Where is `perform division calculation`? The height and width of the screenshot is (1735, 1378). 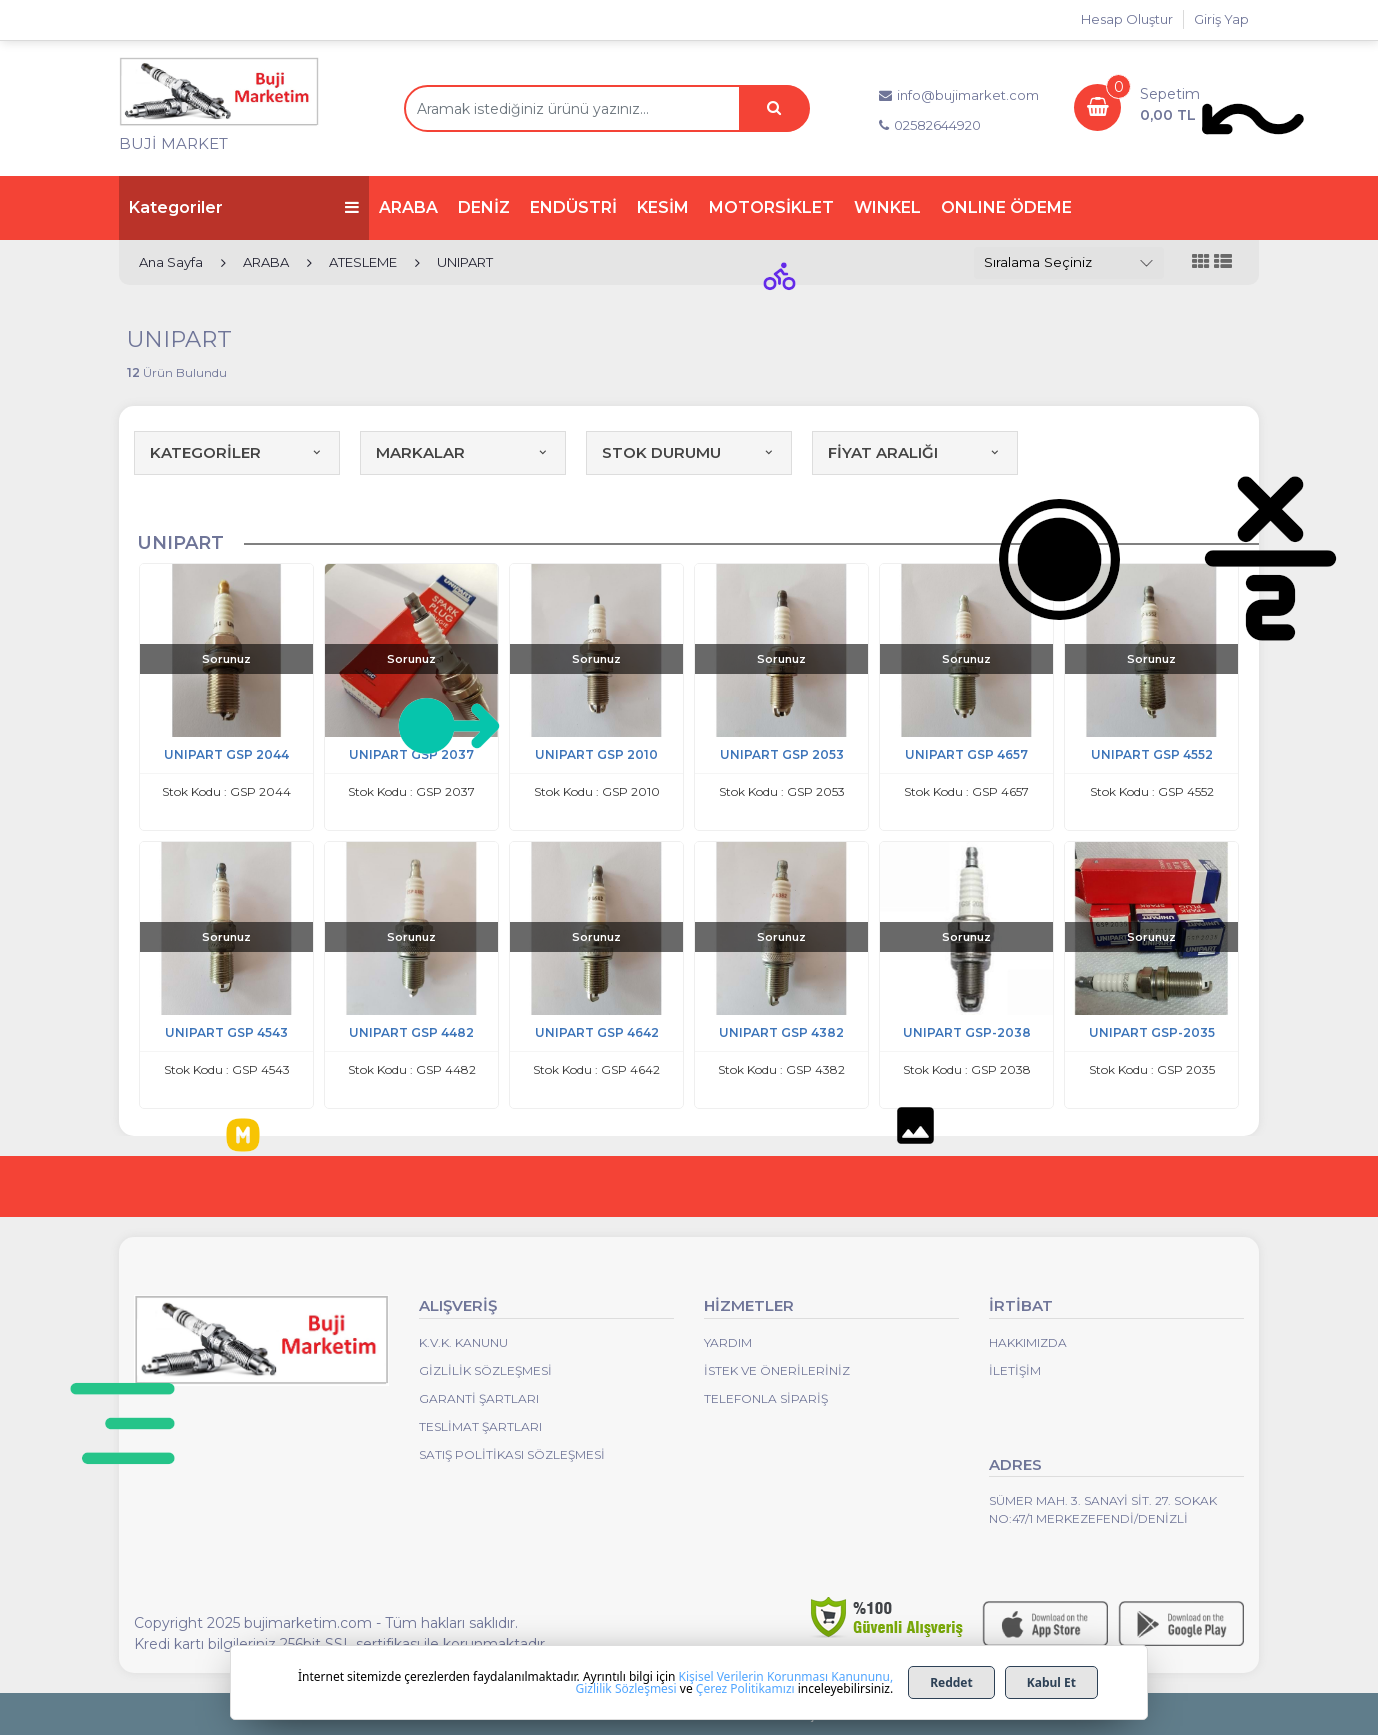
perform division calculation is located at coordinates (1270, 558).